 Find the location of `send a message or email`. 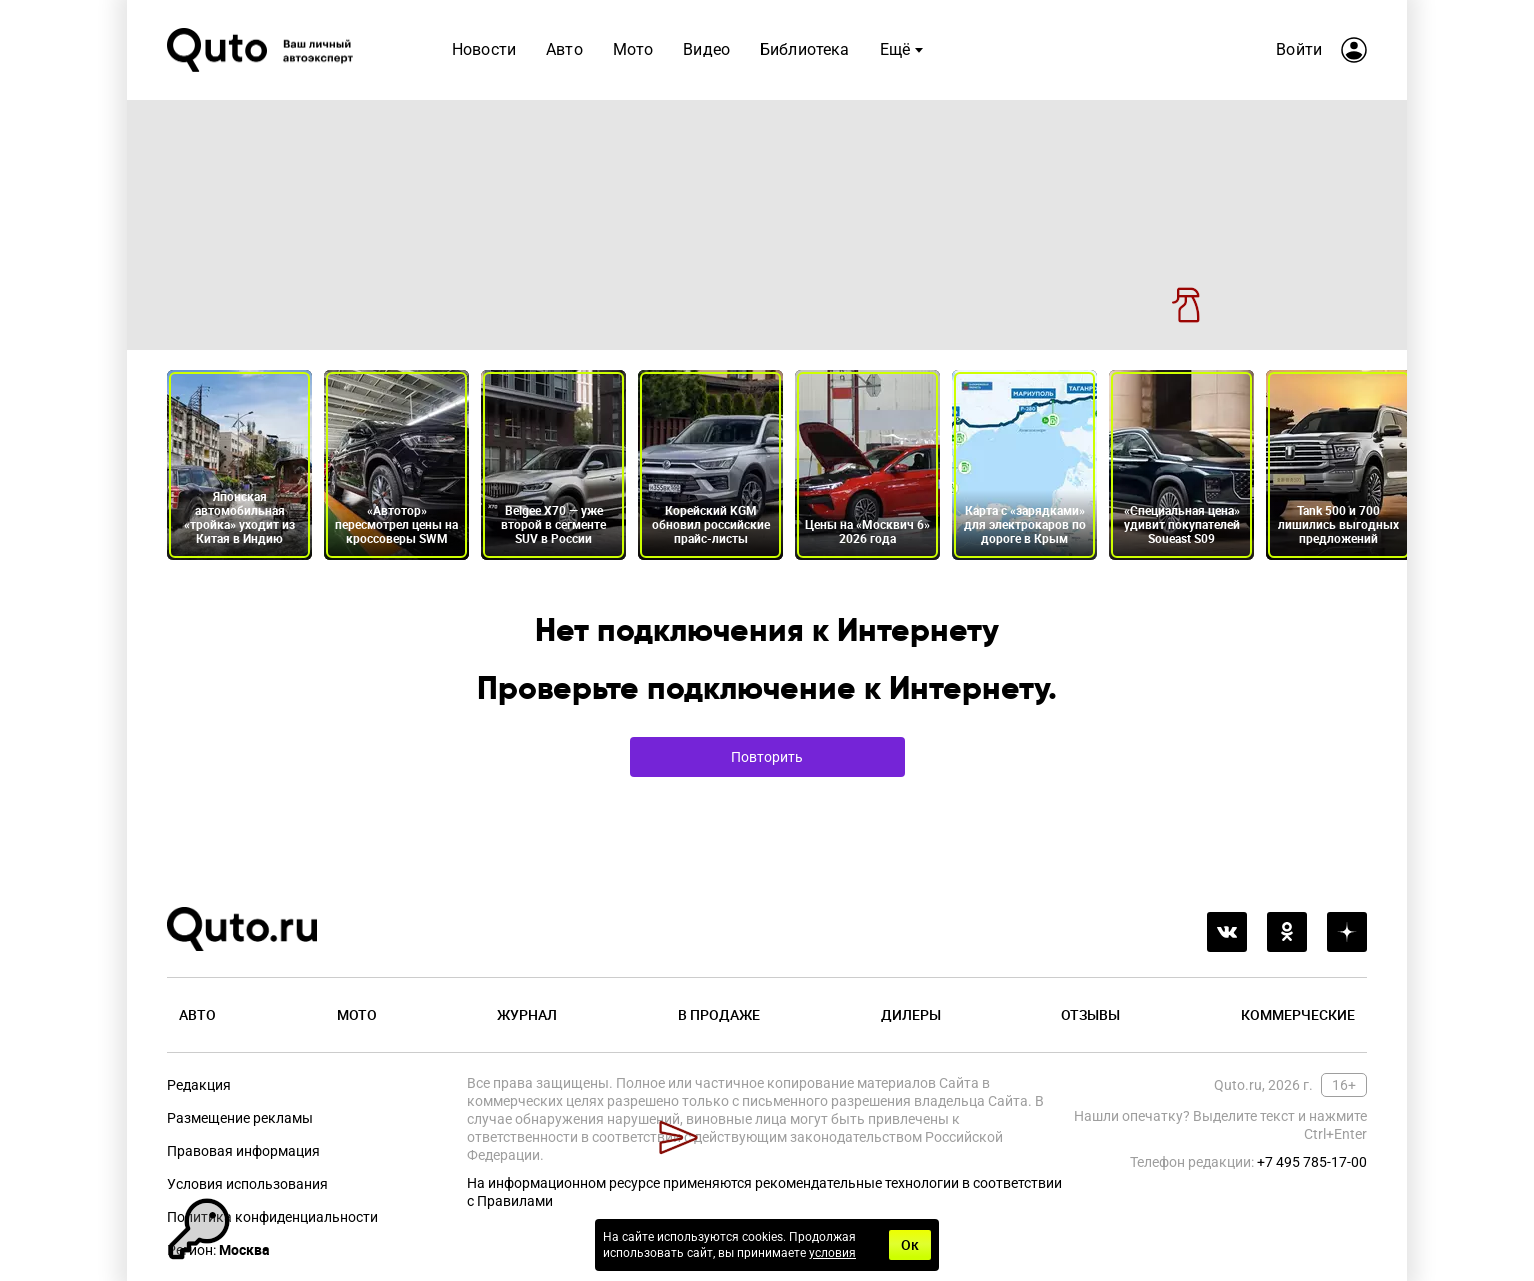

send a message or email is located at coordinates (678, 1137).